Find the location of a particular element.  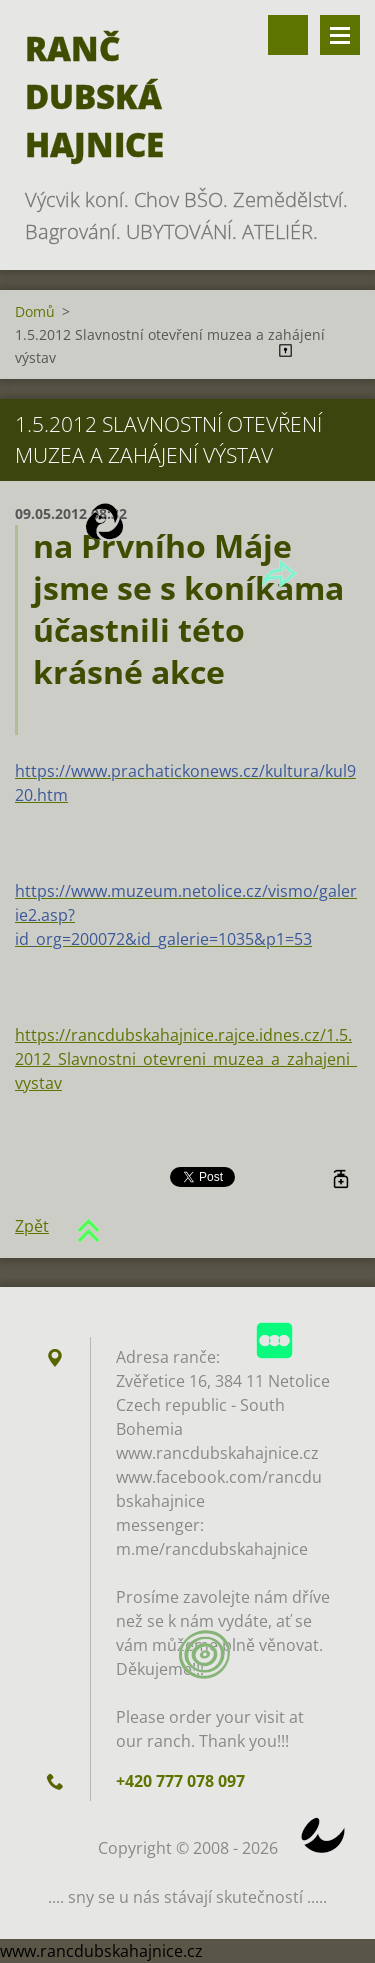

optuna hyperparameter optimization framework logo is located at coordinates (204, 1654).